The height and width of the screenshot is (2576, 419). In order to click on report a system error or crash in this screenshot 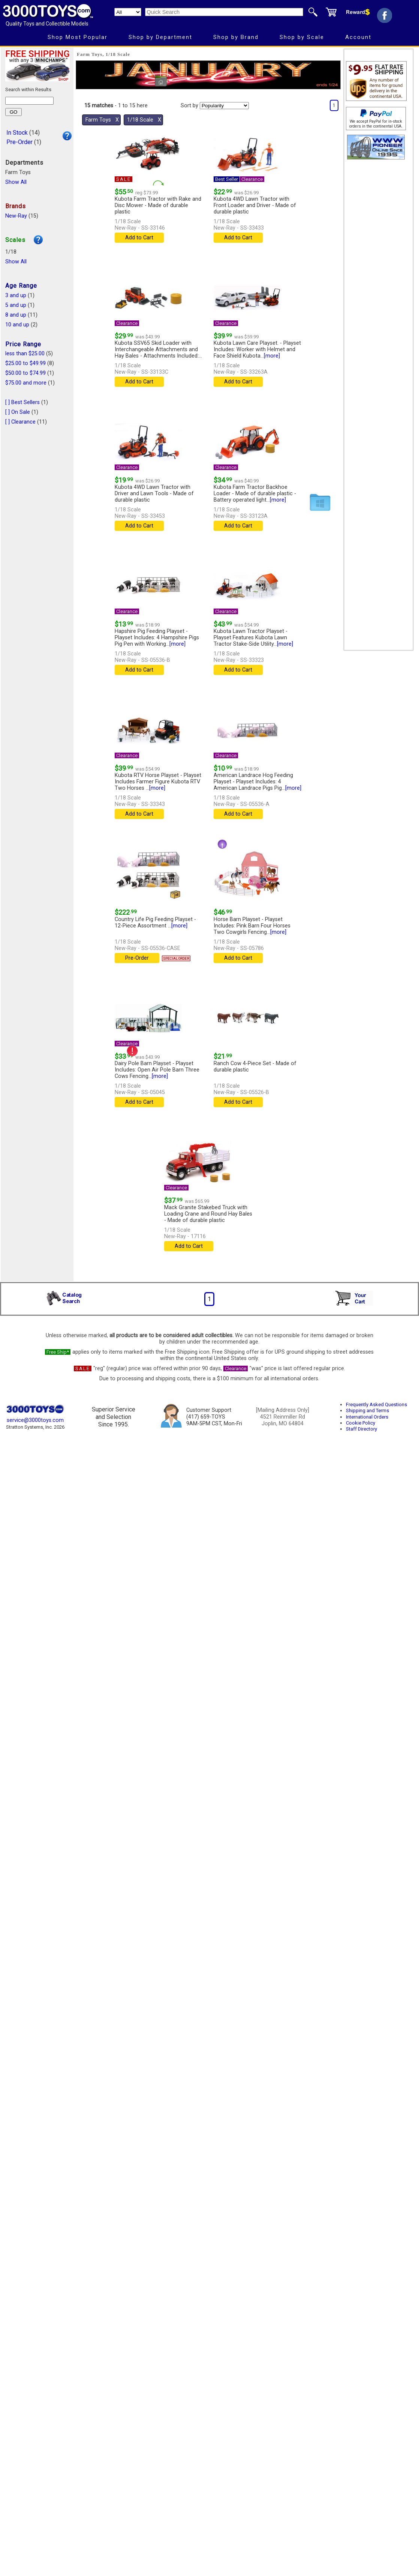, I will do `click(132, 1051)`.